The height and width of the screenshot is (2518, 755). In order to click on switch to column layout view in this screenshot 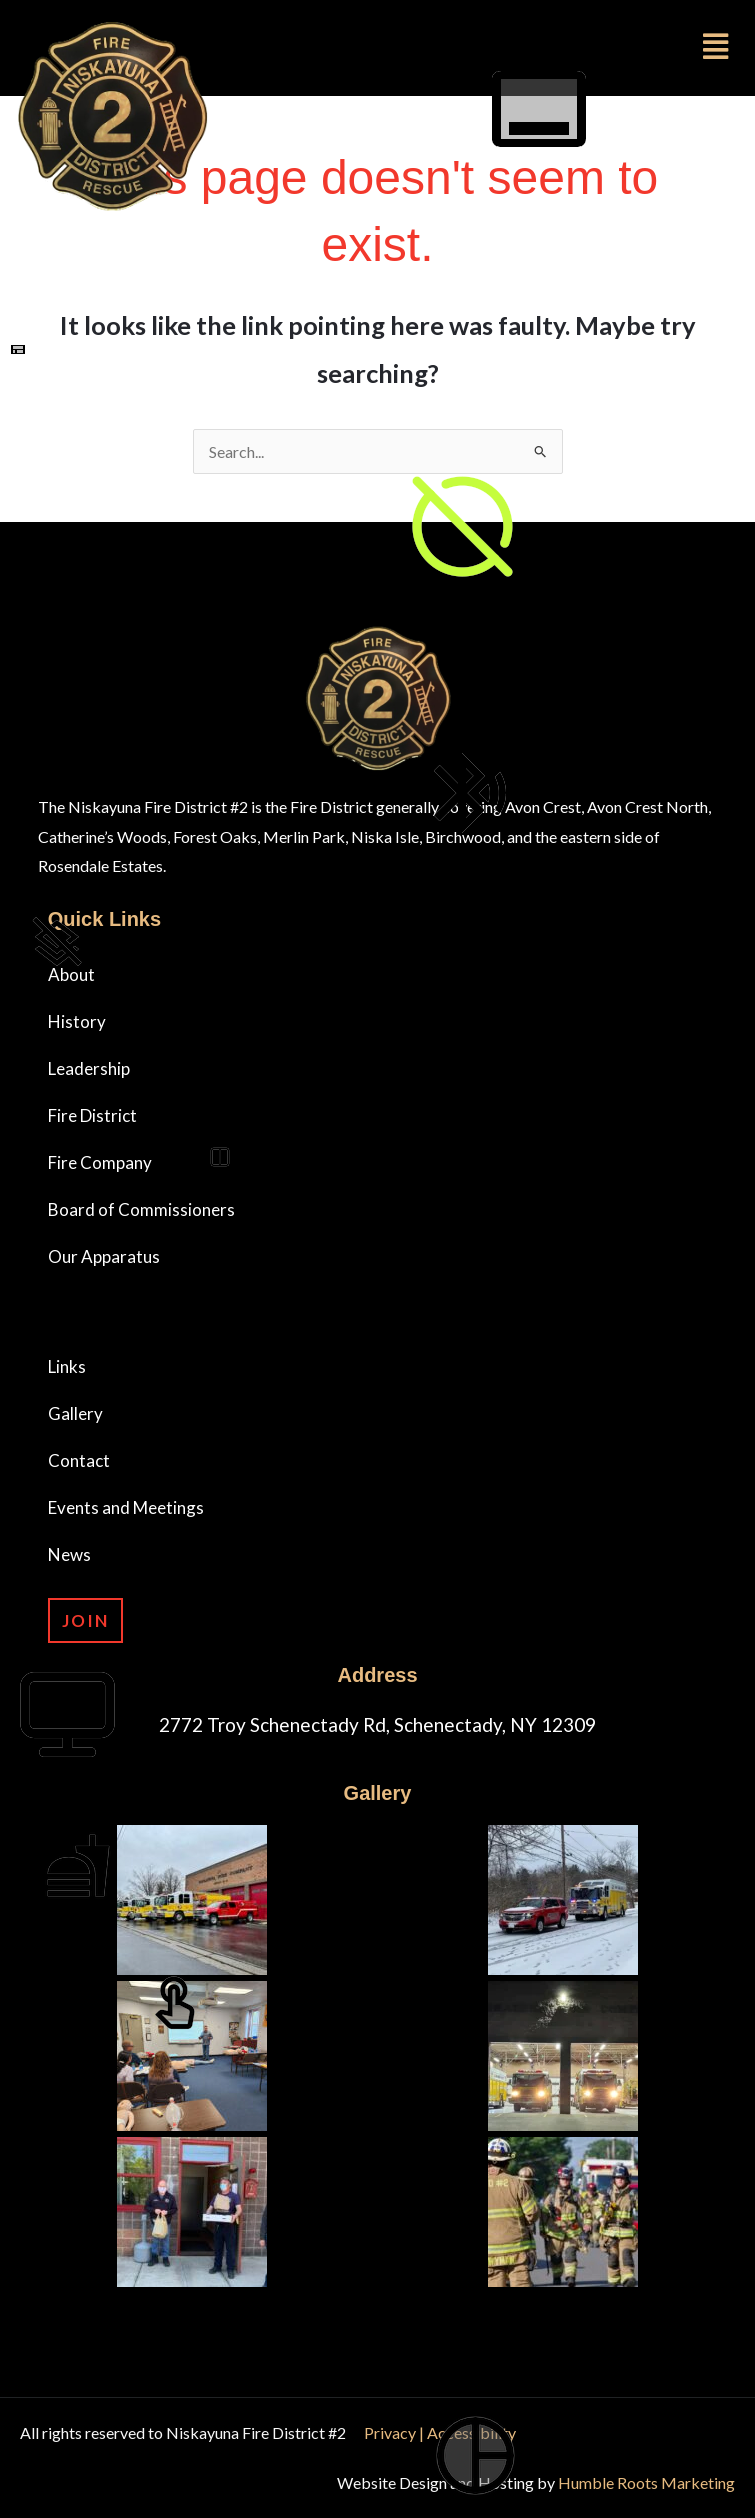, I will do `click(220, 1157)`.